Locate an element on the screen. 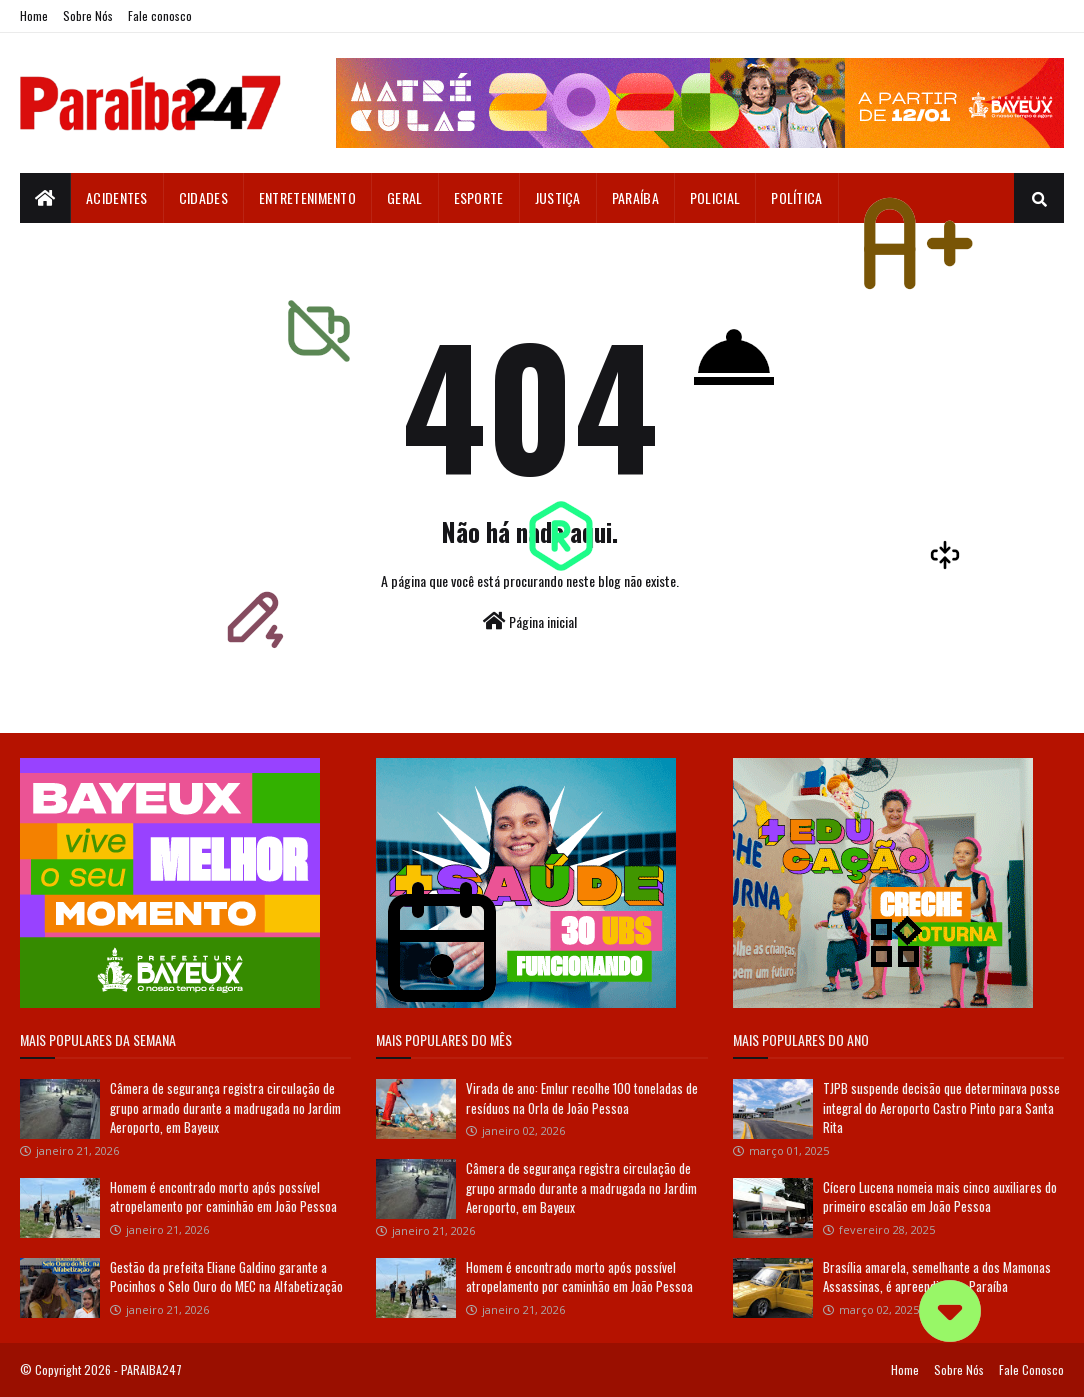 This screenshot has width=1084, height=1397. increase text size is located at coordinates (915, 243).